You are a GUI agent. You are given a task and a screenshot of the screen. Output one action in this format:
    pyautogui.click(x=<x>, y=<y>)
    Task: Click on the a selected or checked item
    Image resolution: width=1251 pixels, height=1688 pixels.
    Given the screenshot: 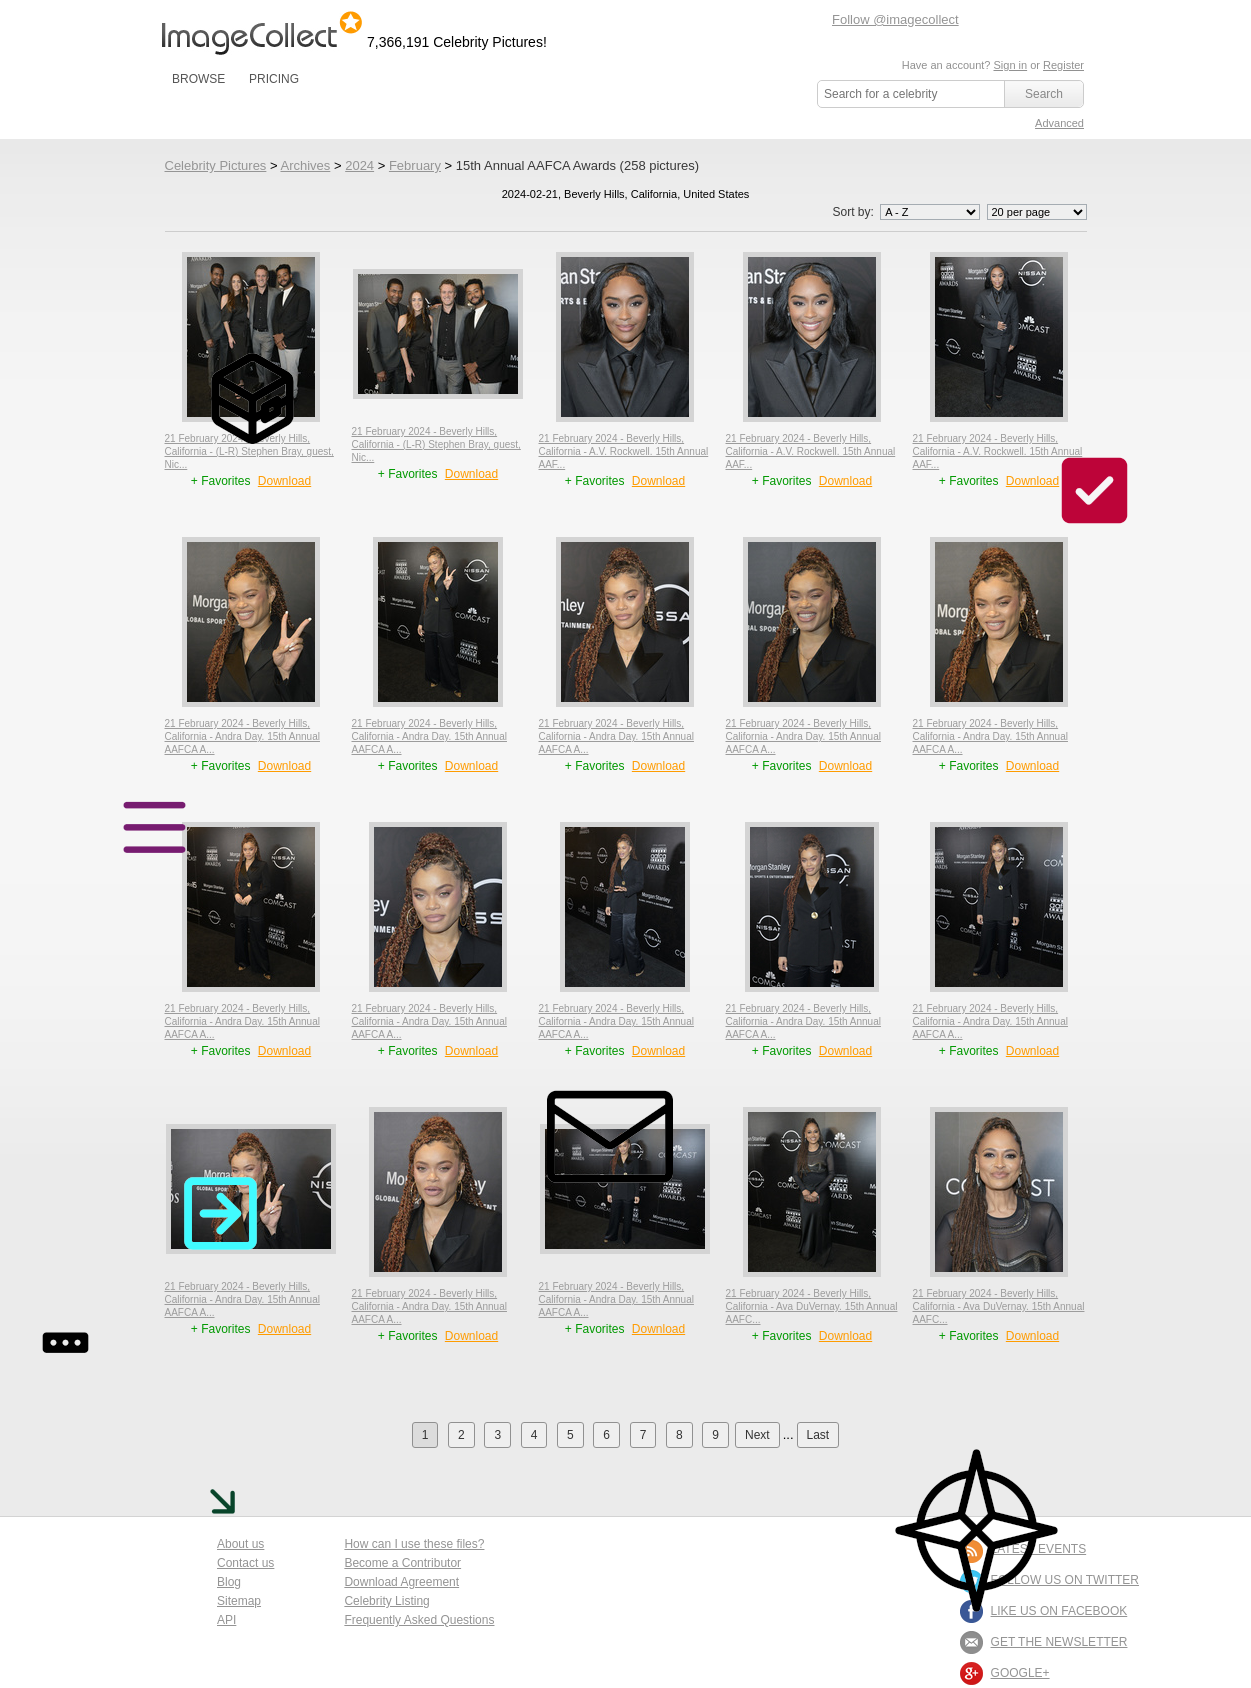 What is the action you would take?
    pyautogui.click(x=1094, y=490)
    